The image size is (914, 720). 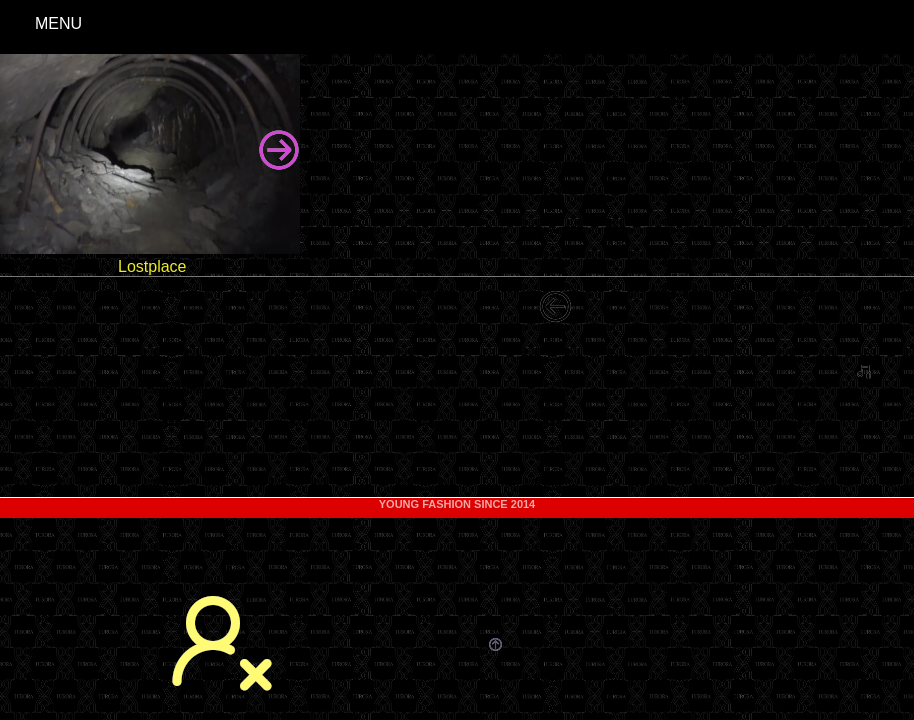 I want to click on pause the currently playing music, so click(x=864, y=371).